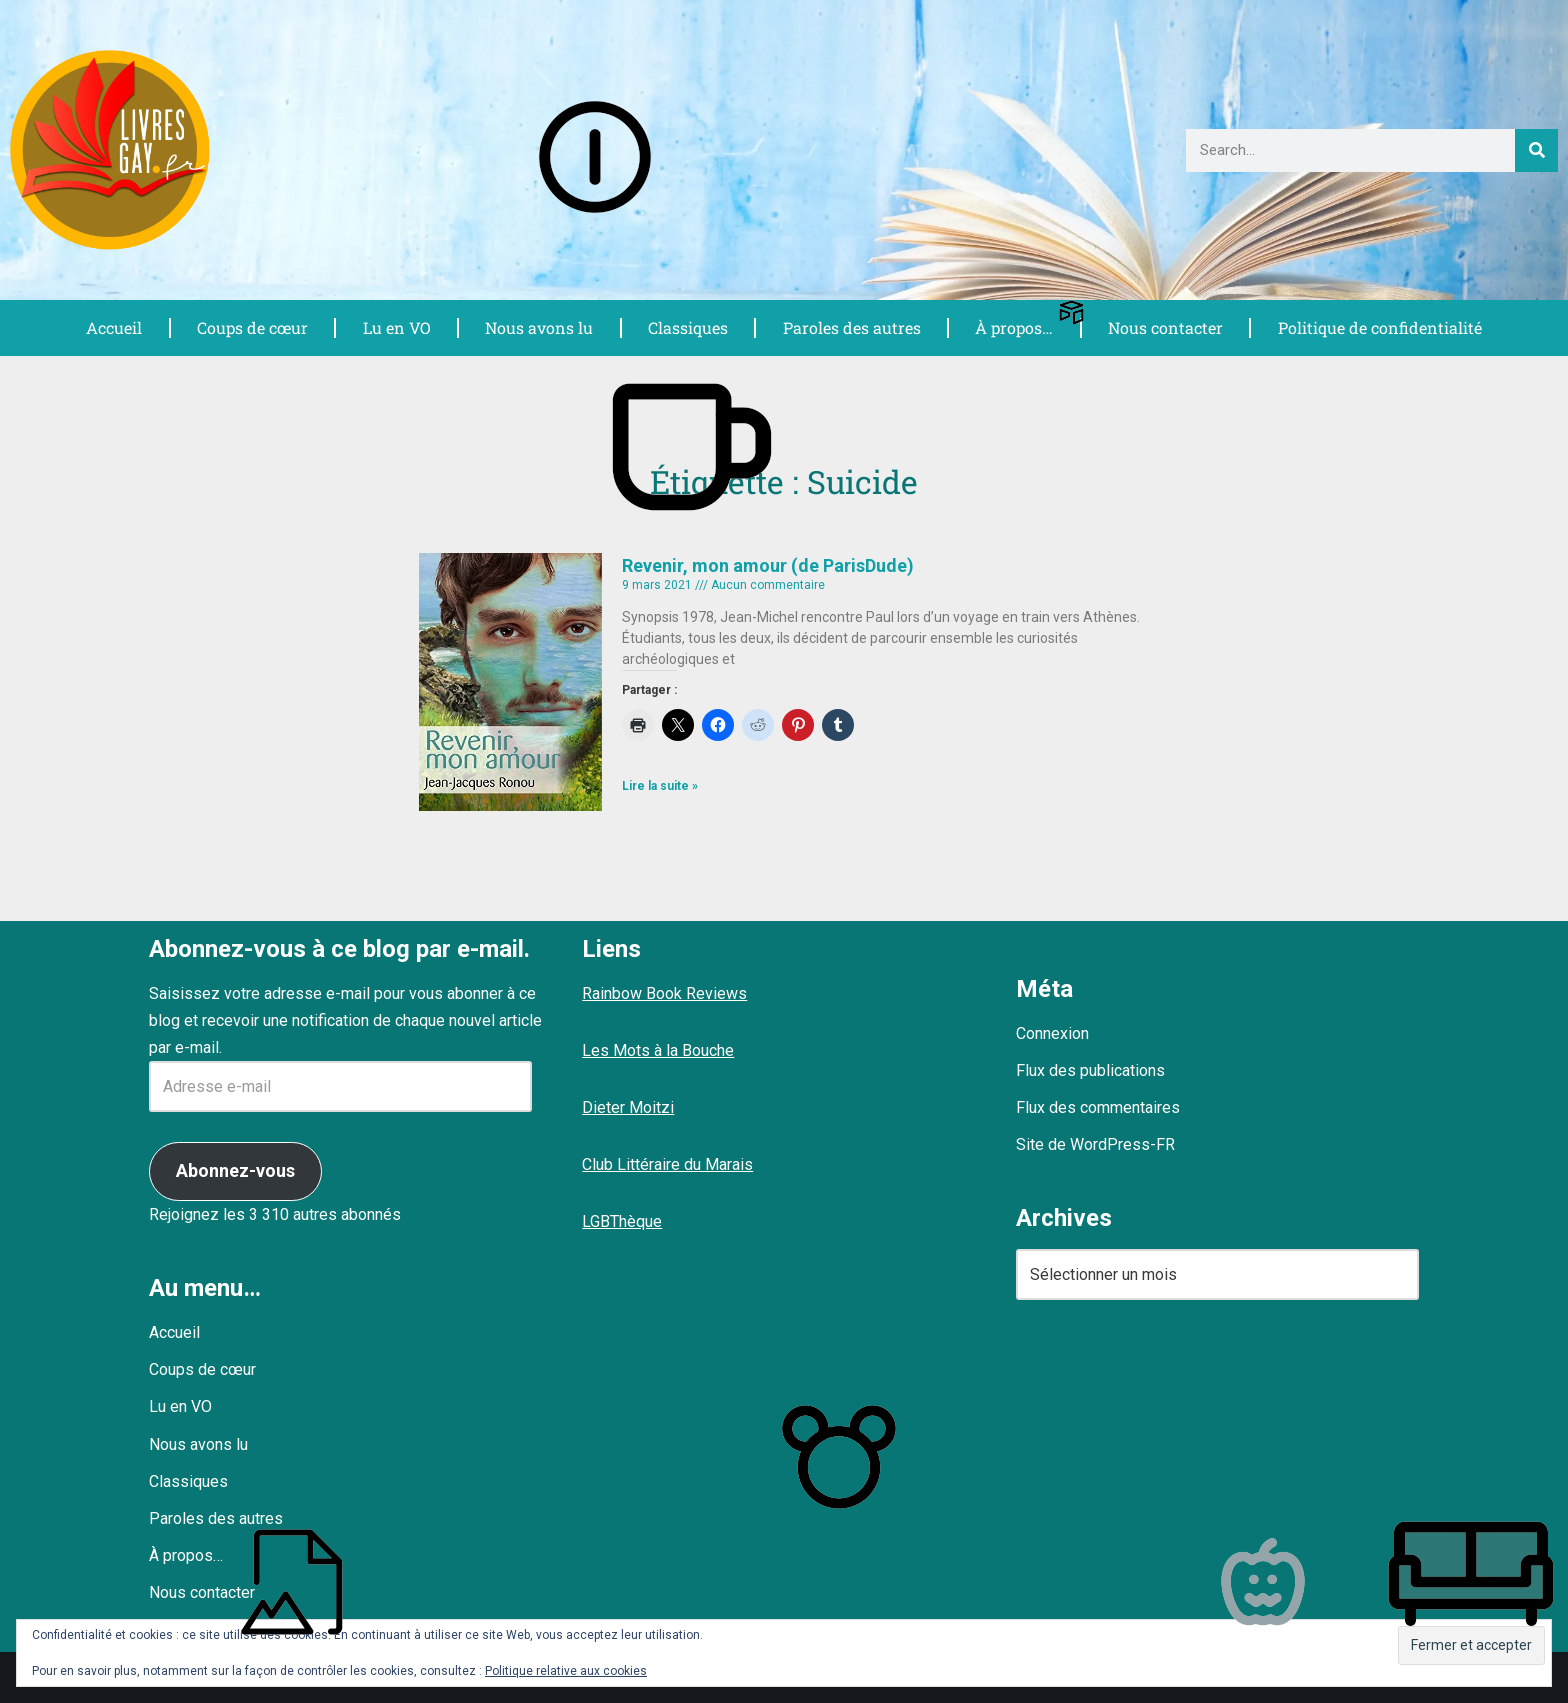 The image size is (1568, 1703). I want to click on access disney-related content or apps, so click(839, 1457).